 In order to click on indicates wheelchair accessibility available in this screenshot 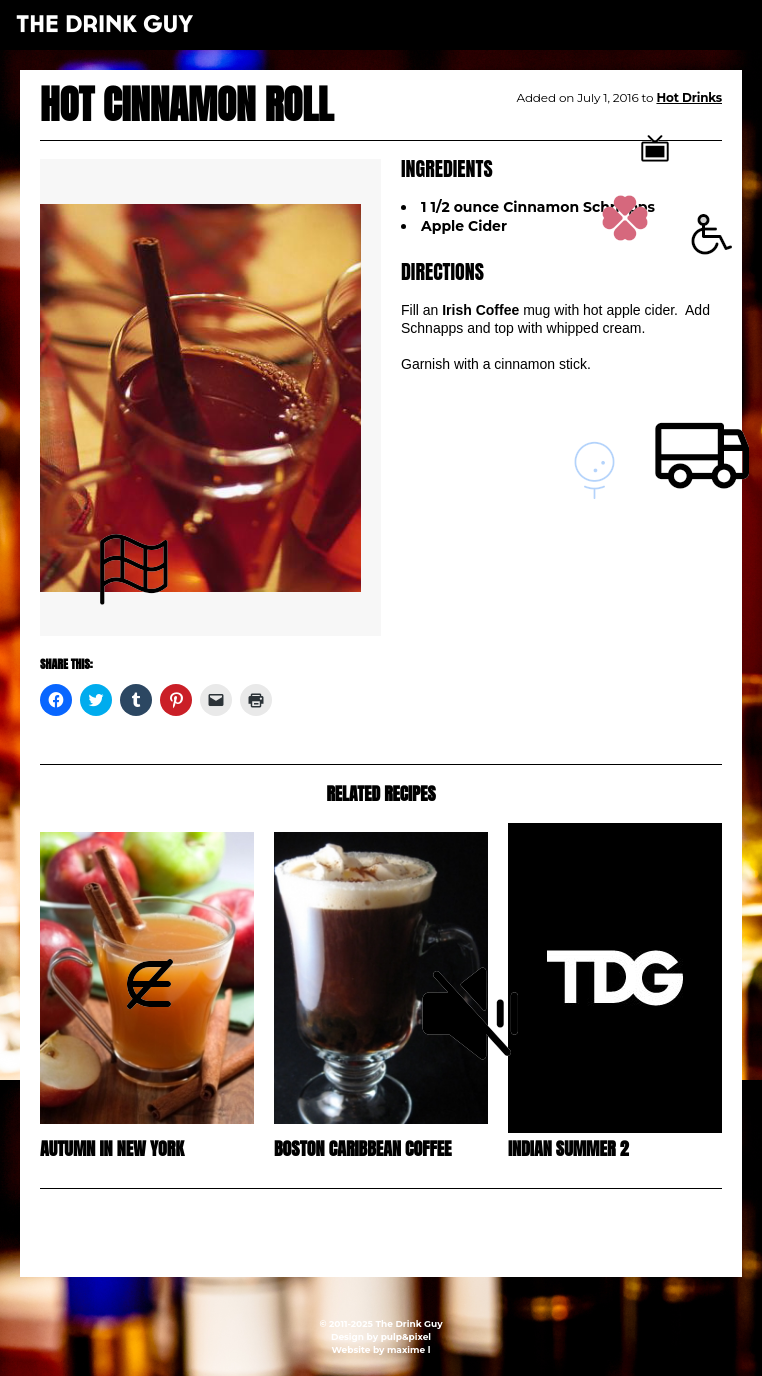, I will do `click(708, 235)`.